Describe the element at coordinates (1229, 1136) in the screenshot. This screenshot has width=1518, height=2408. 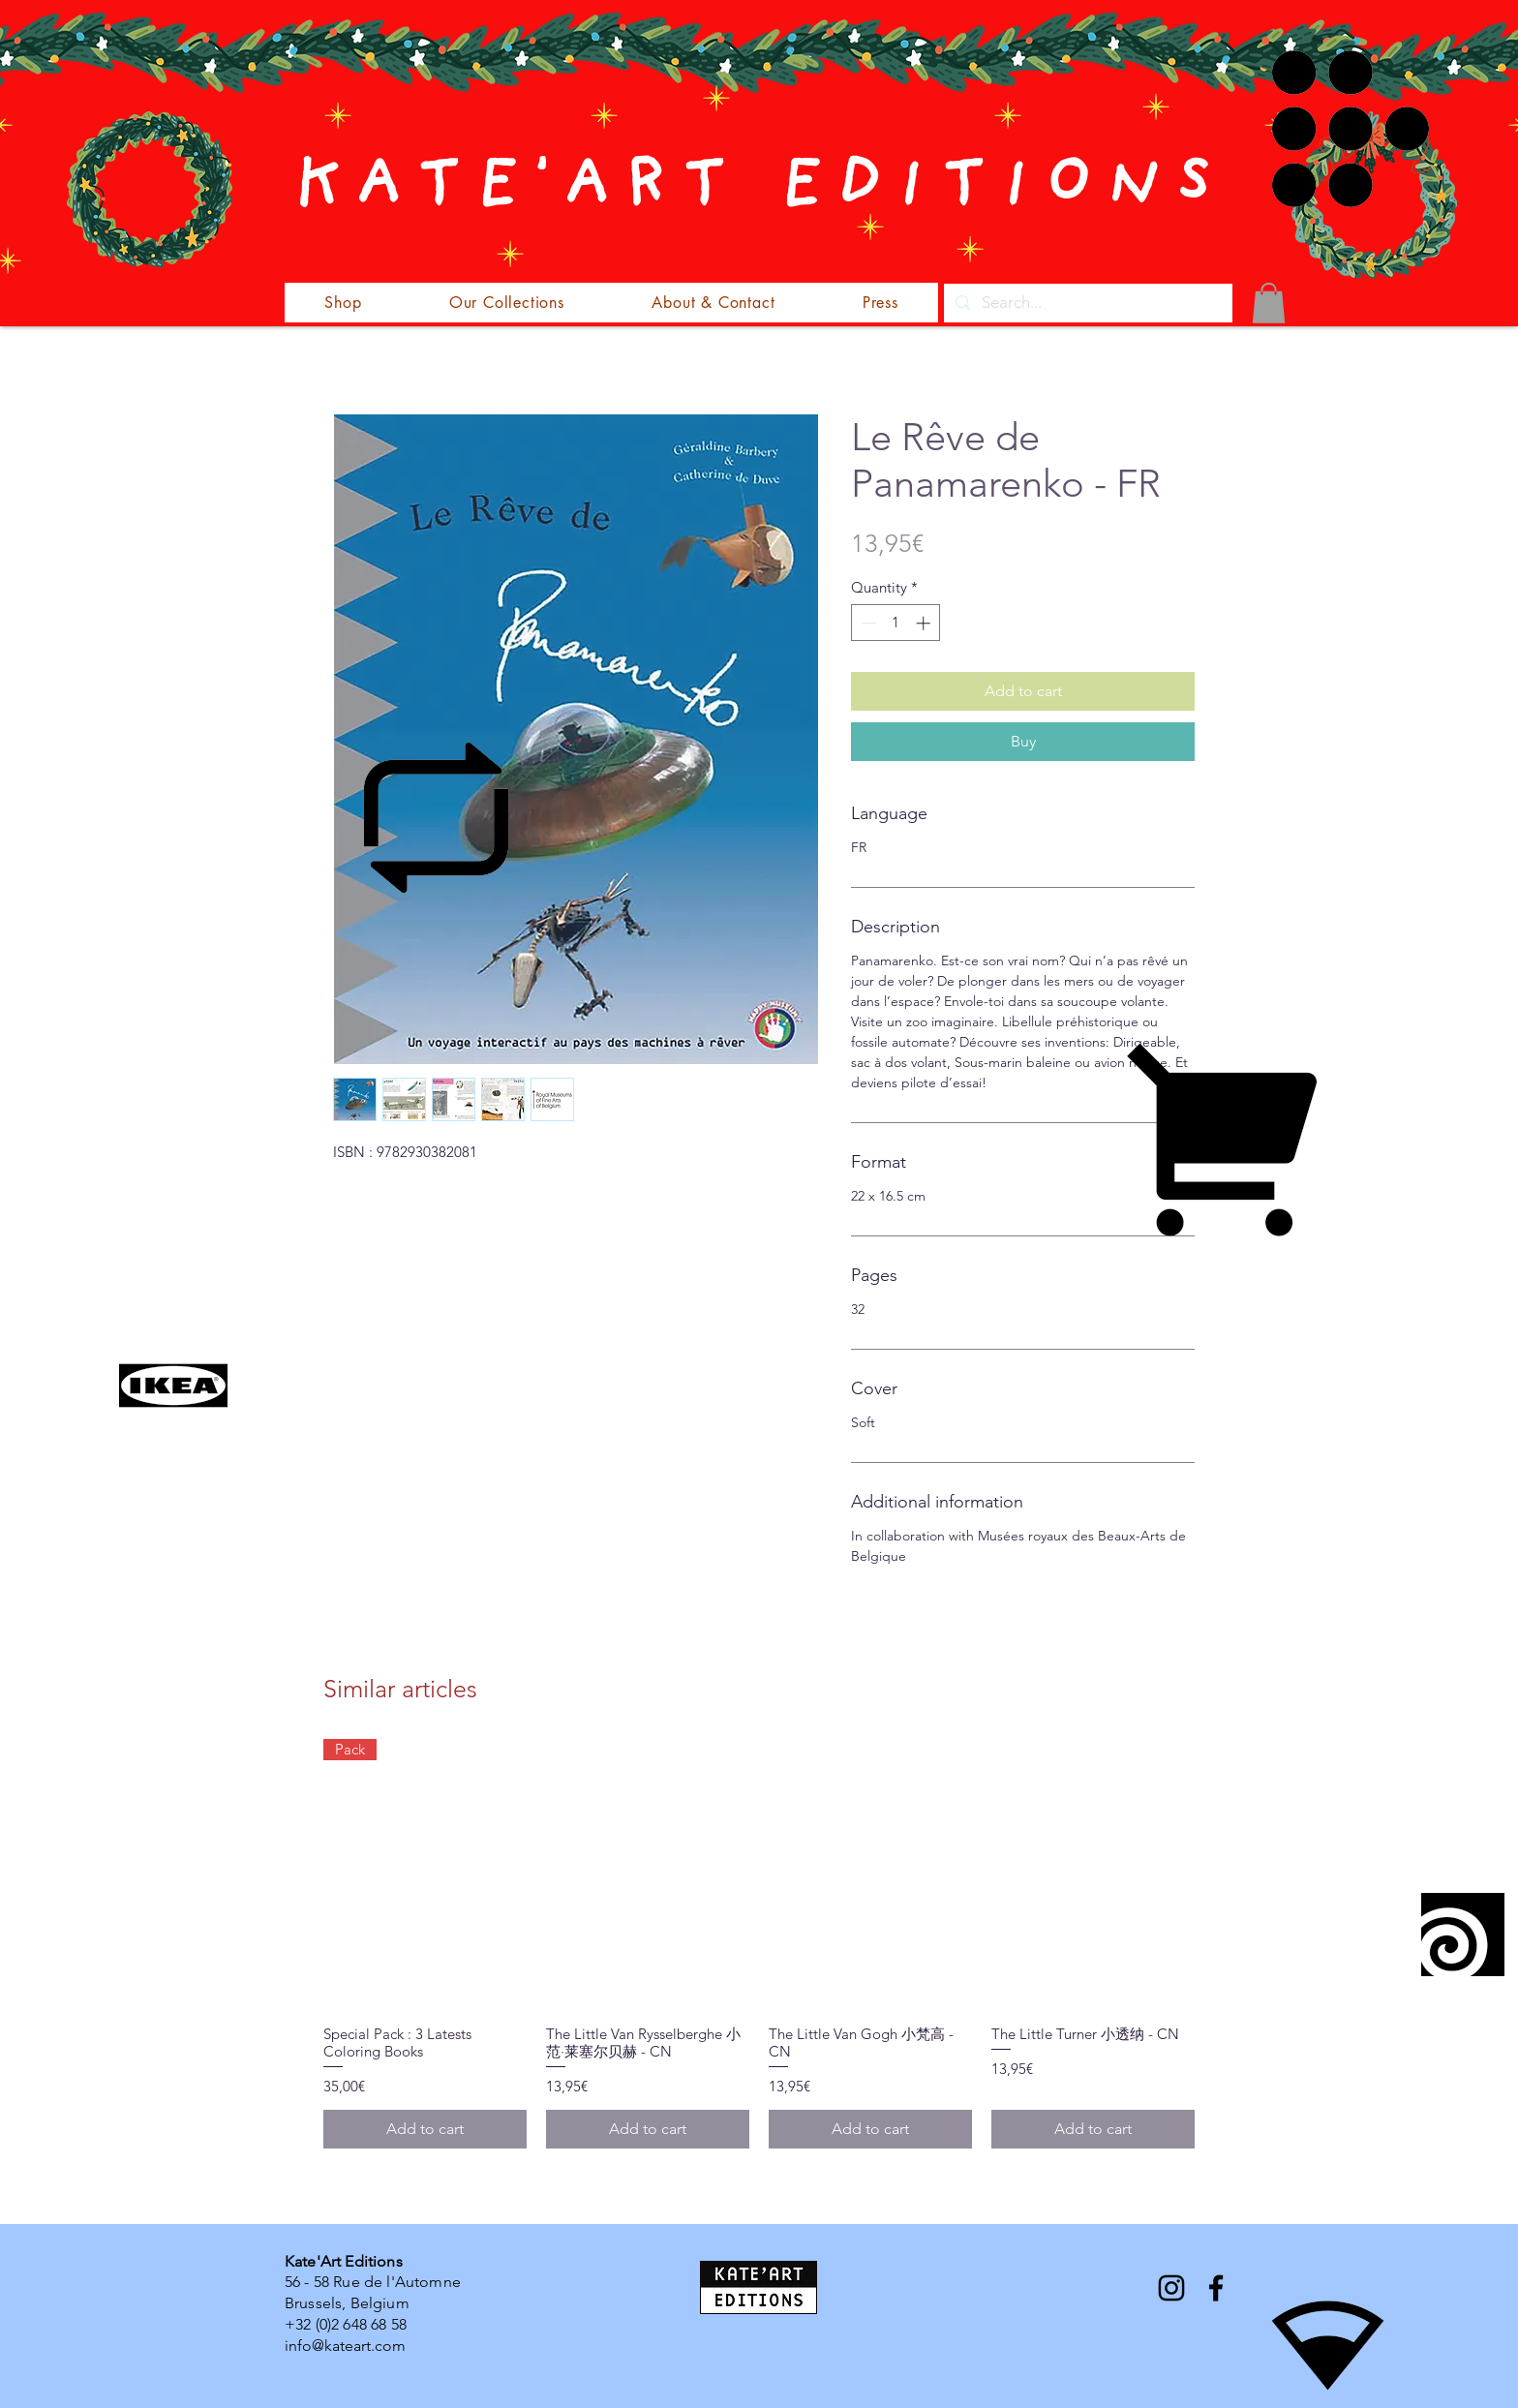
I see `view your shopping cart` at that location.